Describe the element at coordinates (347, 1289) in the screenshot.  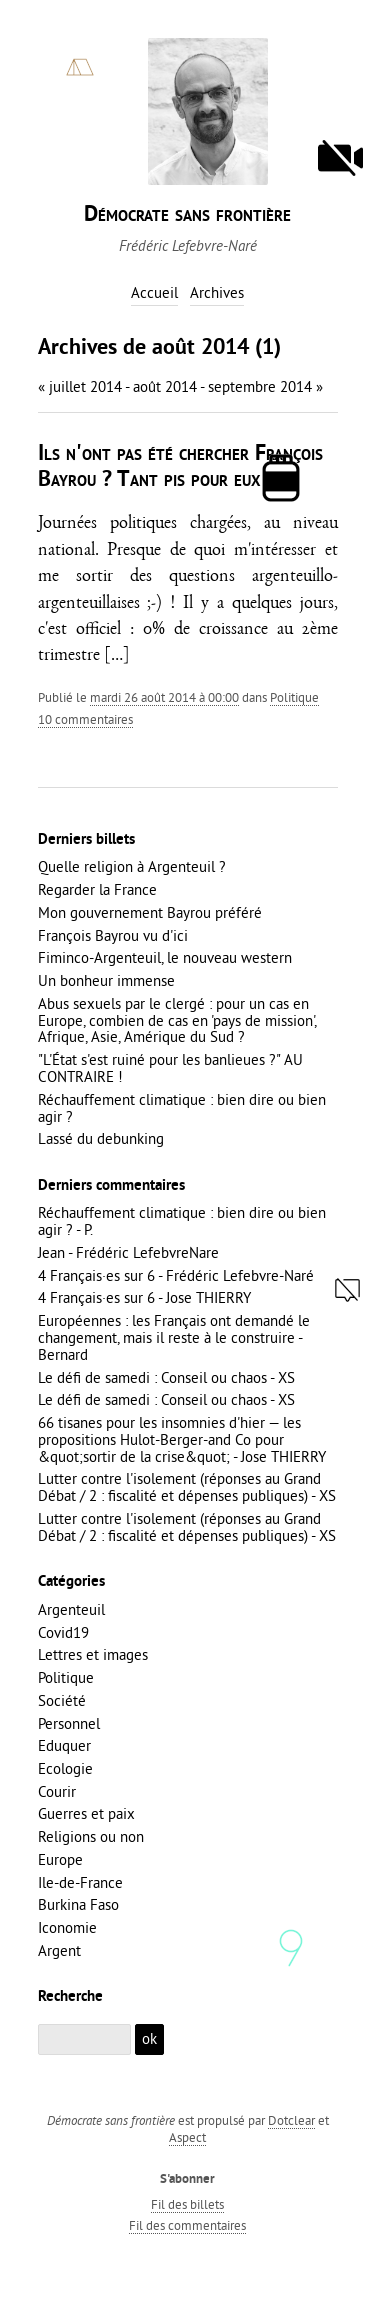
I see `mute or disable chat notifications` at that location.